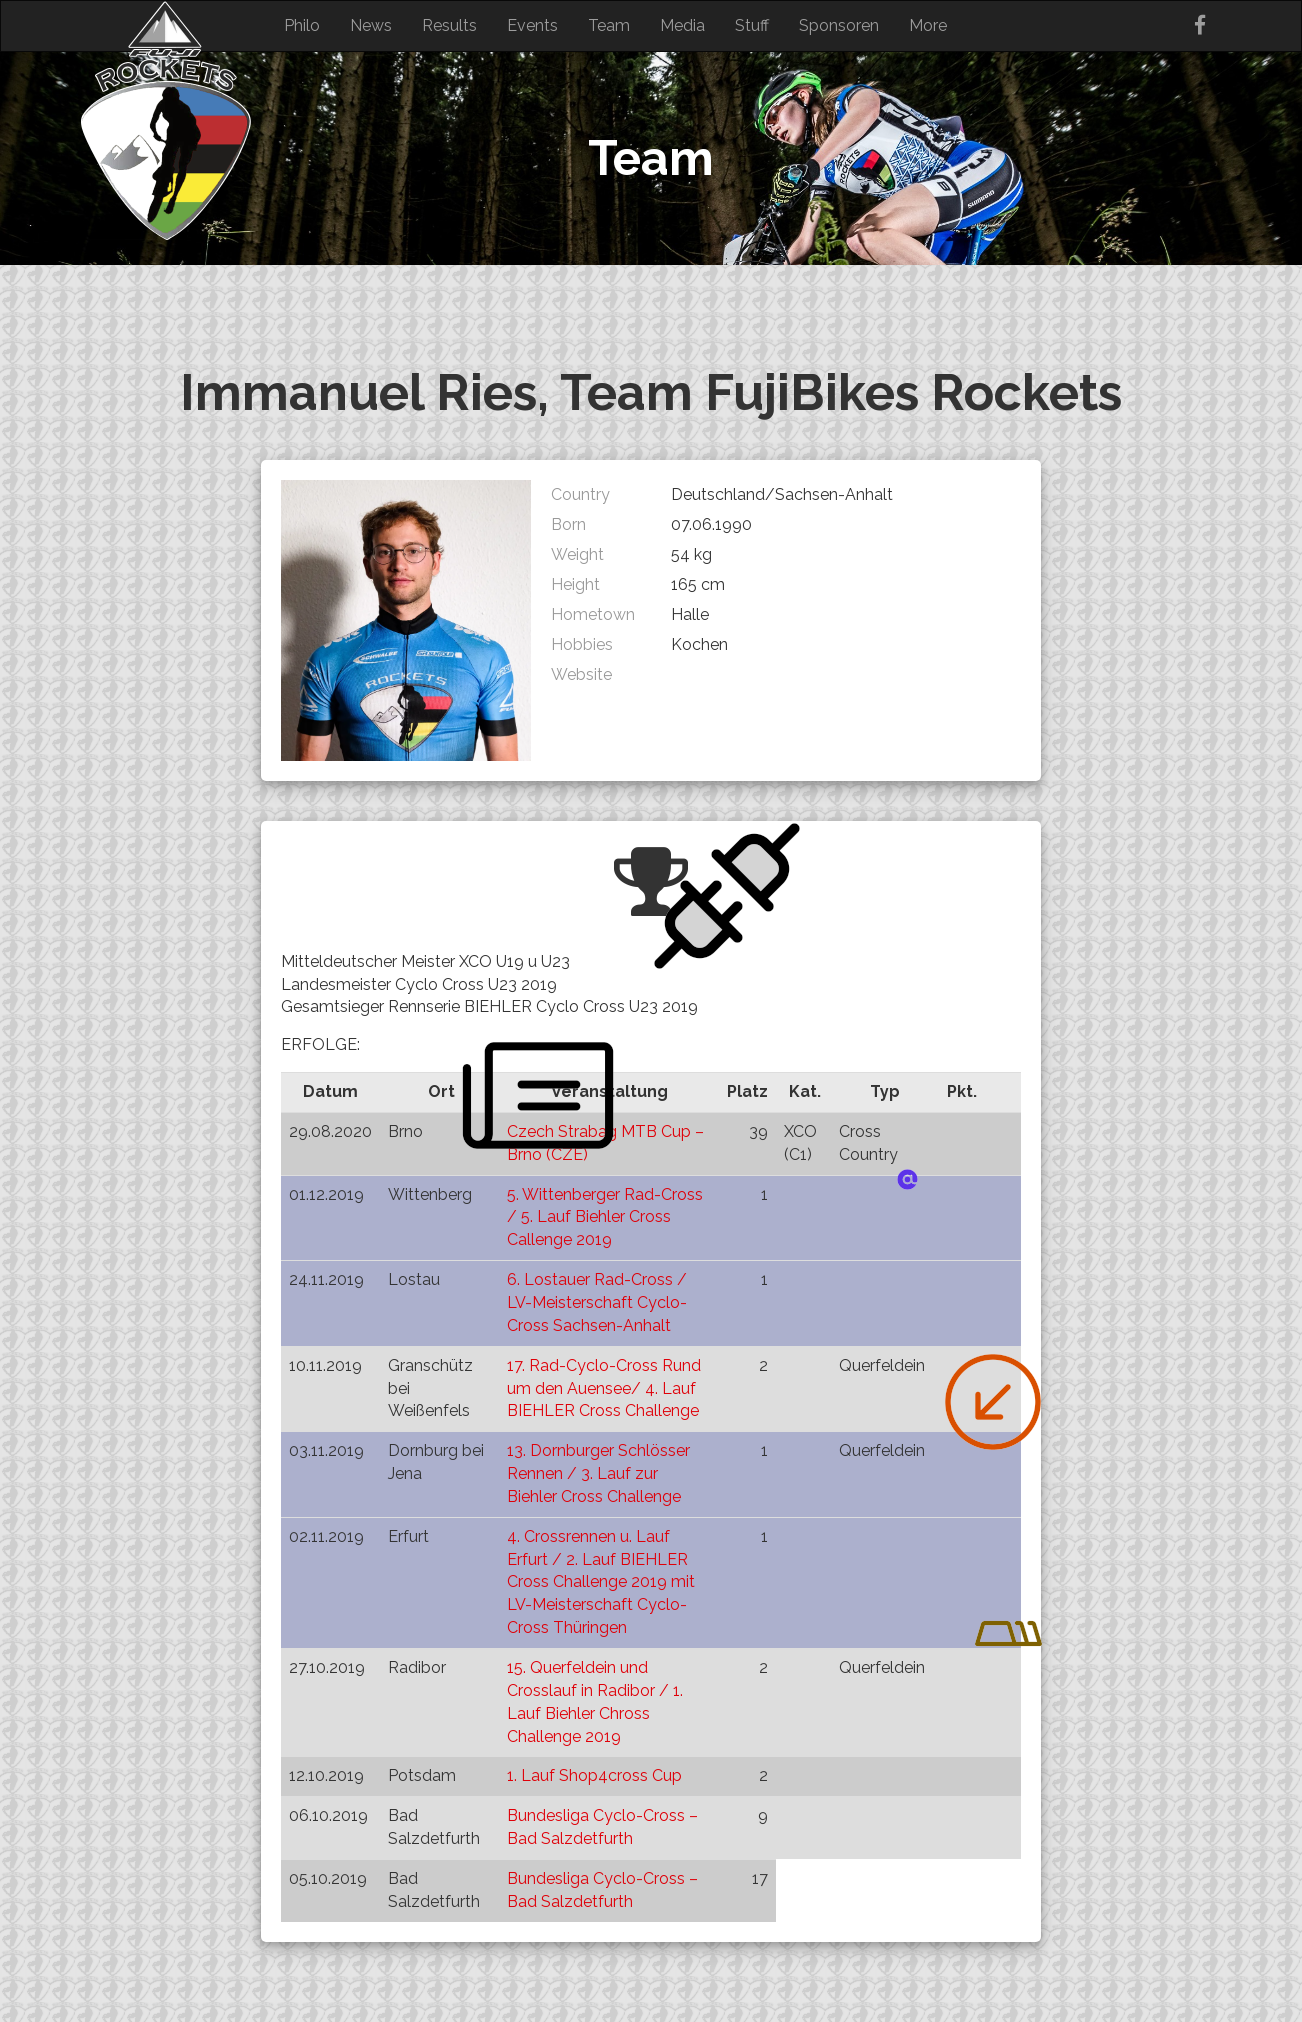  Describe the element at coordinates (1008, 1633) in the screenshot. I see `switch between open browser tabs` at that location.